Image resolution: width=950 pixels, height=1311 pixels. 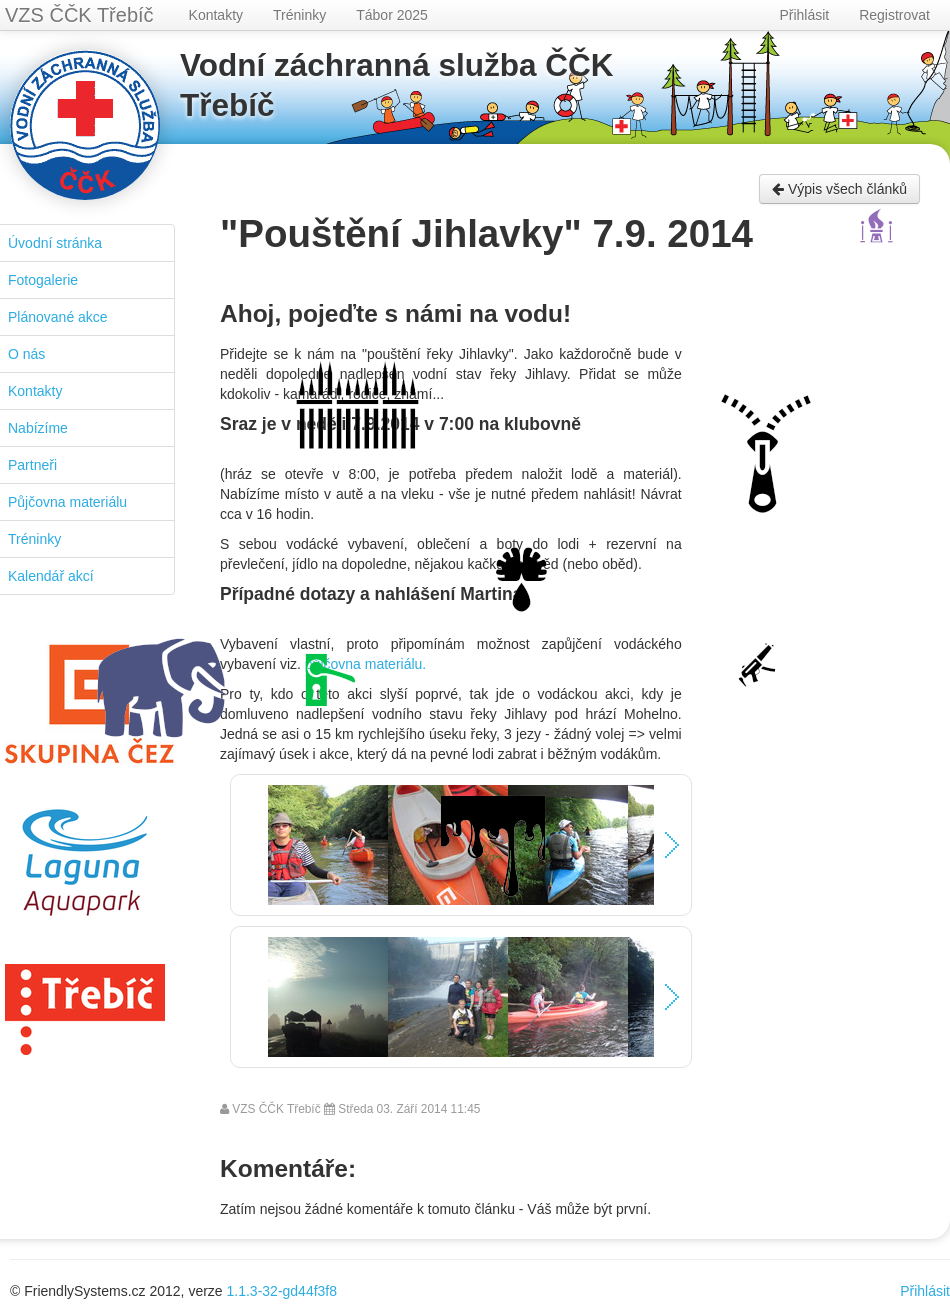 What do you see at coordinates (328, 680) in the screenshot?
I see `access security or lock settings` at bounding box center [328, 680].